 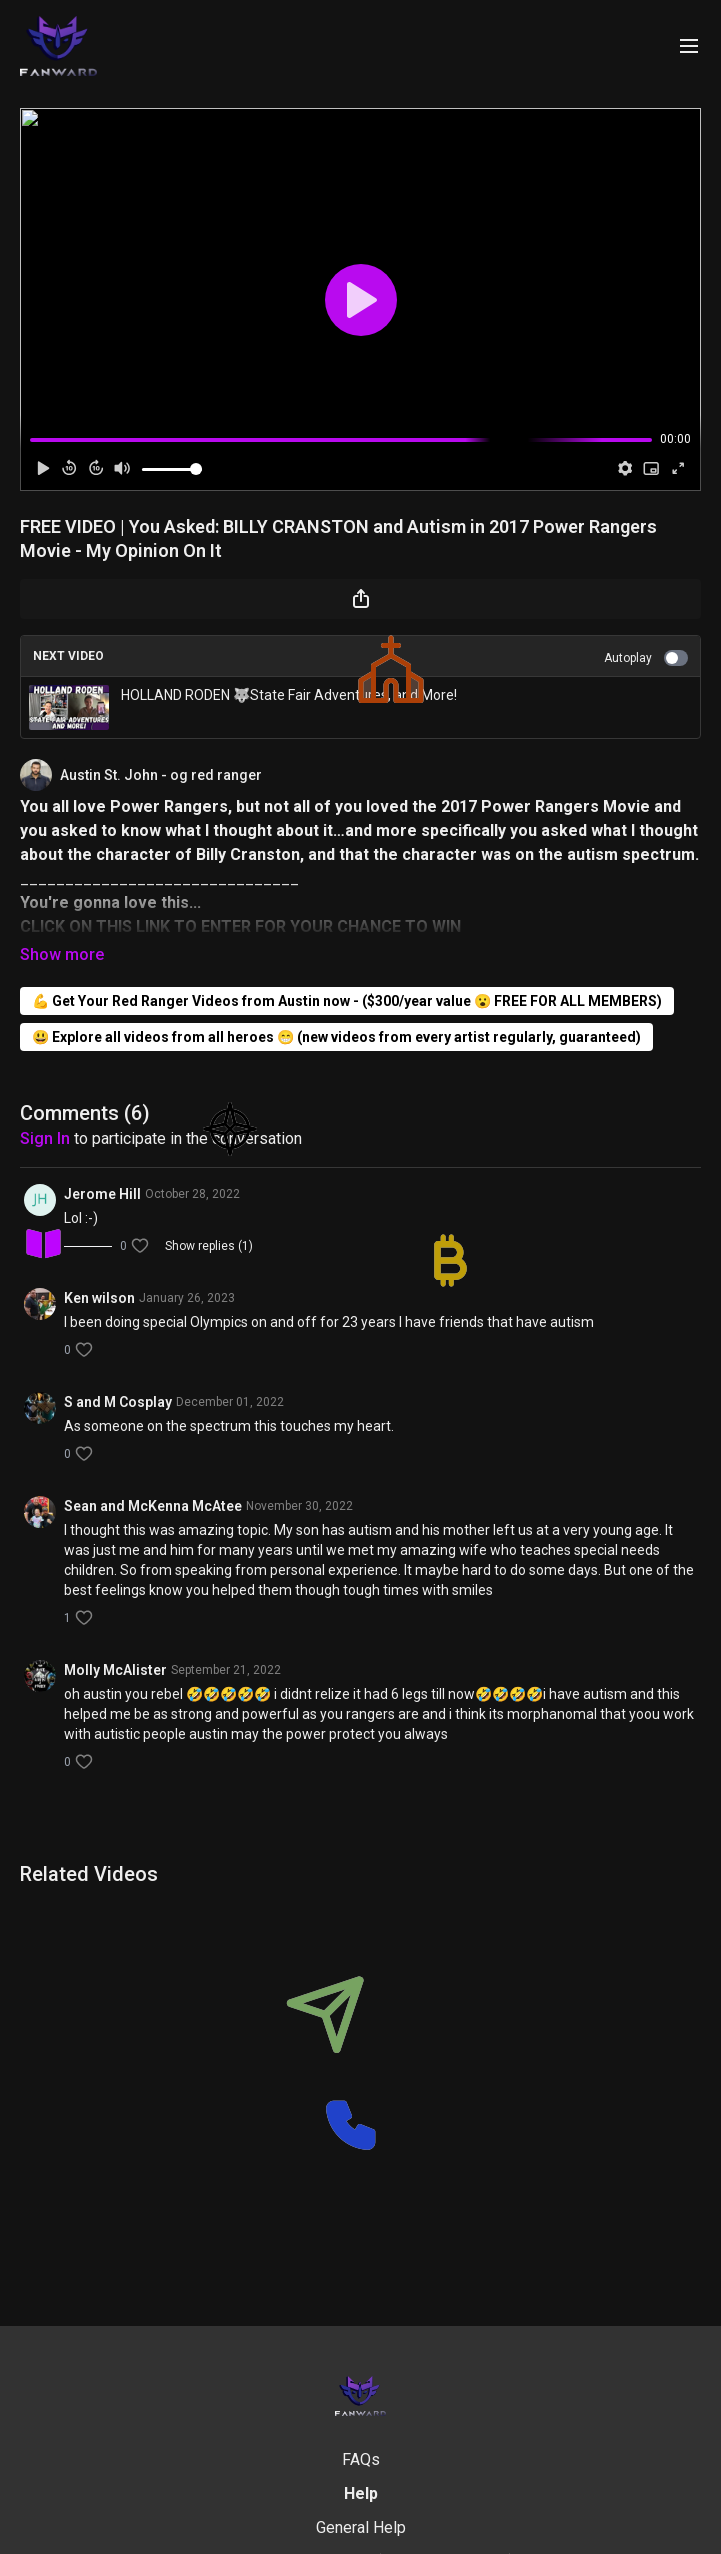 What do you see at coordinates (230, 1129) in the screenshot?
I see `access navigation or directional tools` at bounding box center [230, 1129].